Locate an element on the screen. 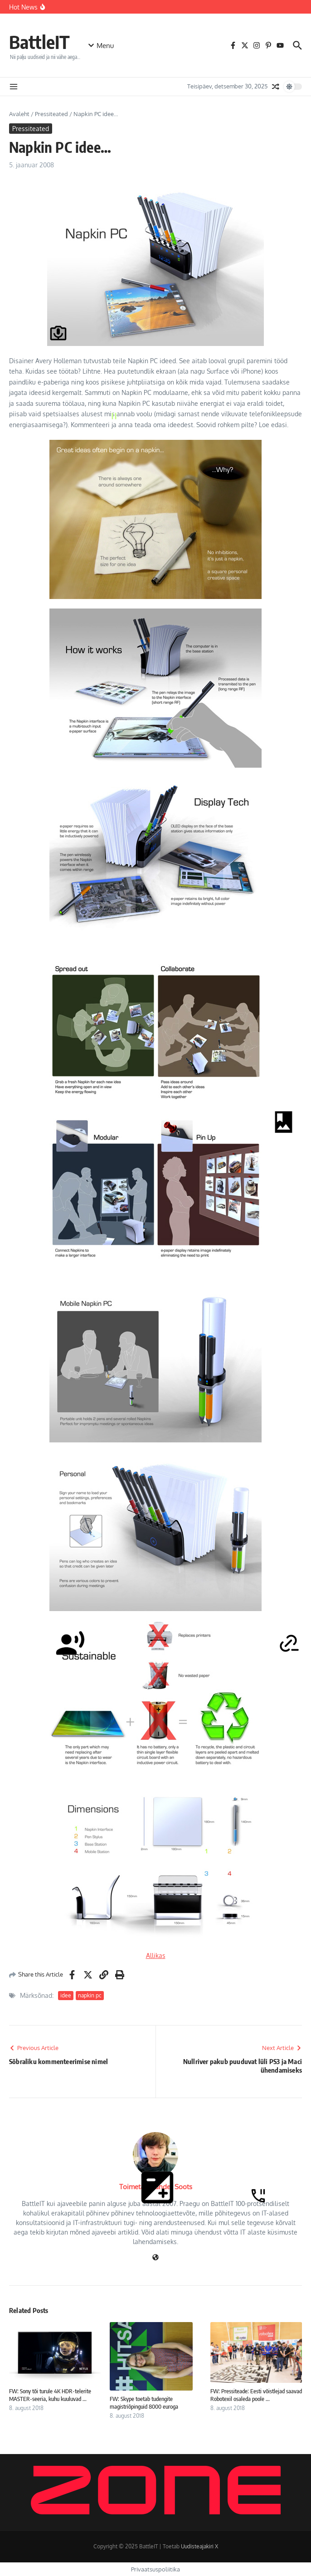 This screenshot has width=311, height=2576. pause media playback is located at coordinates (114, 416).